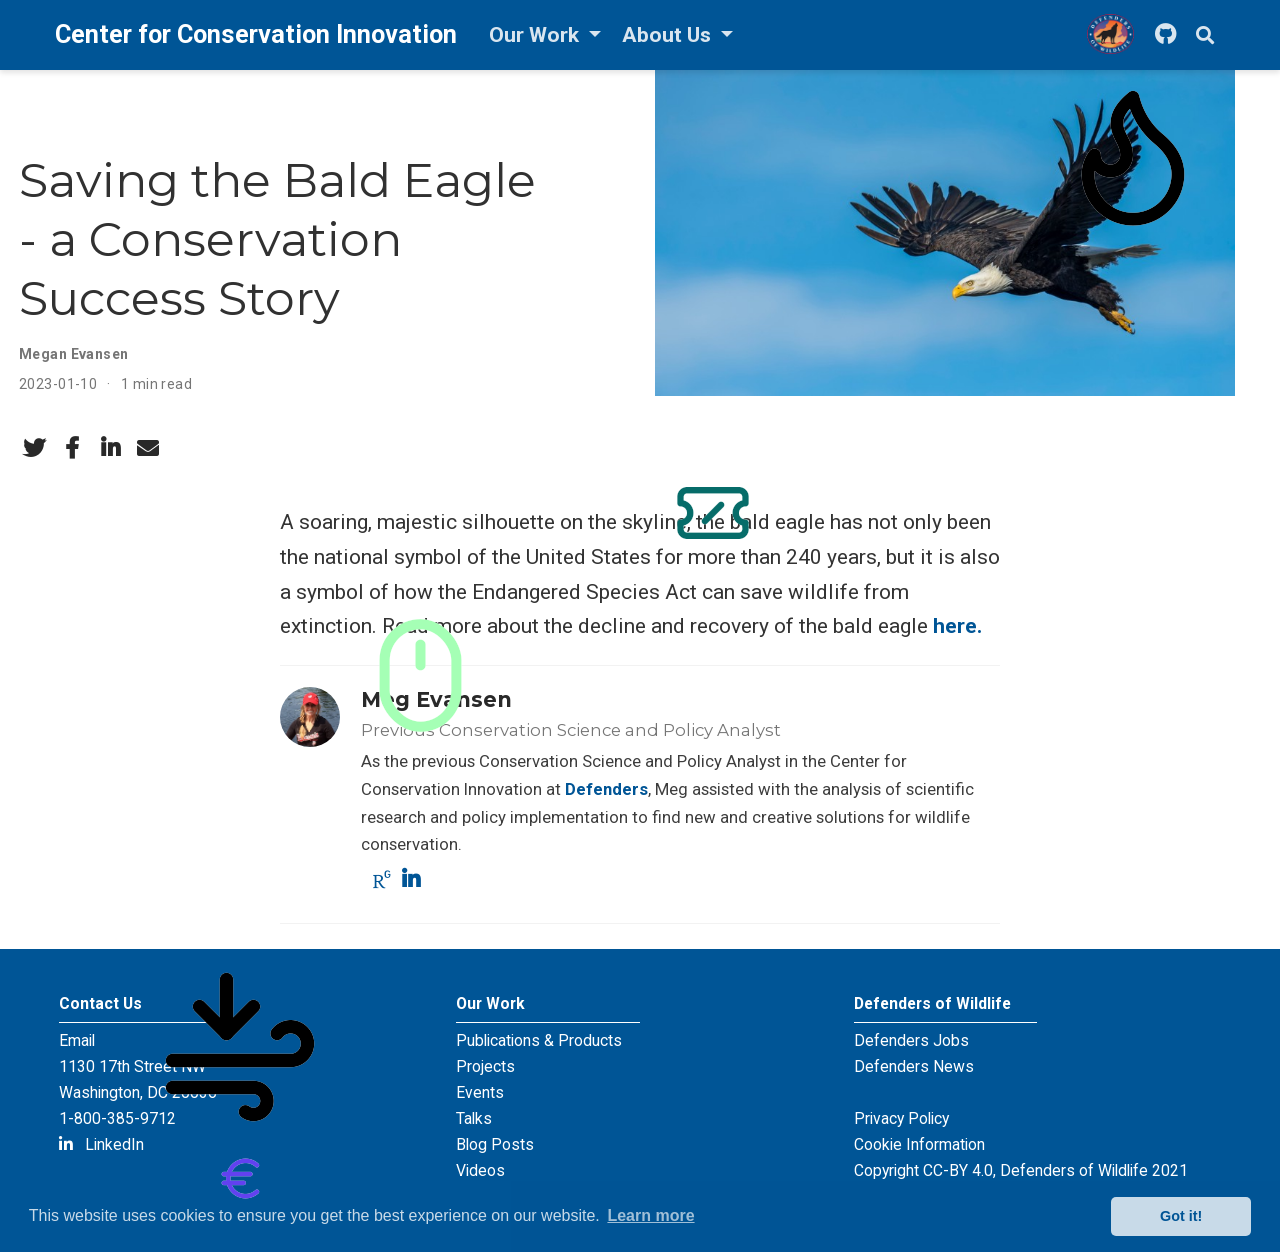 This screenshot has width=1280, height=1252. I want to click on indicates wind direction moving downward, so click(240, 1047).